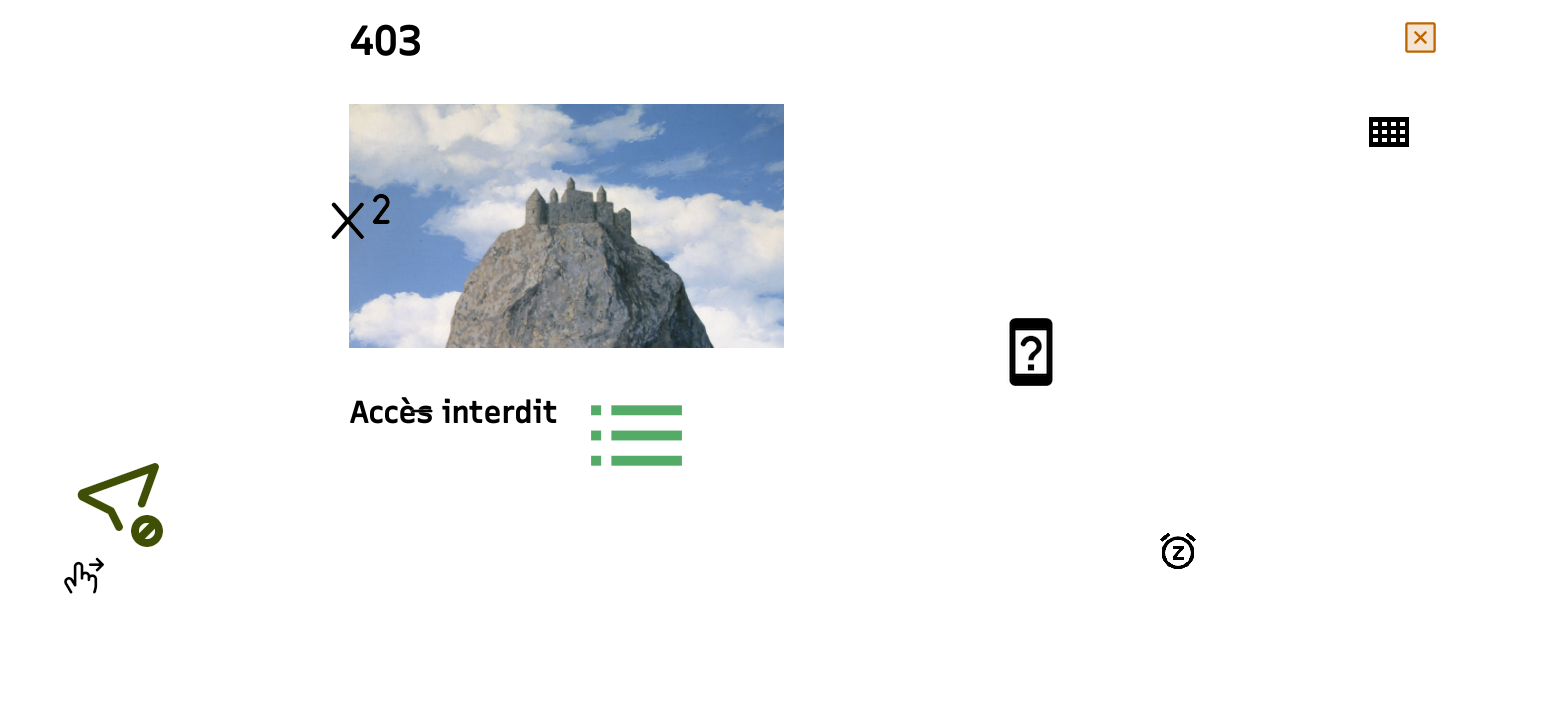  I want to click on unknown or unrecognized device connected, so click(1031, 352).